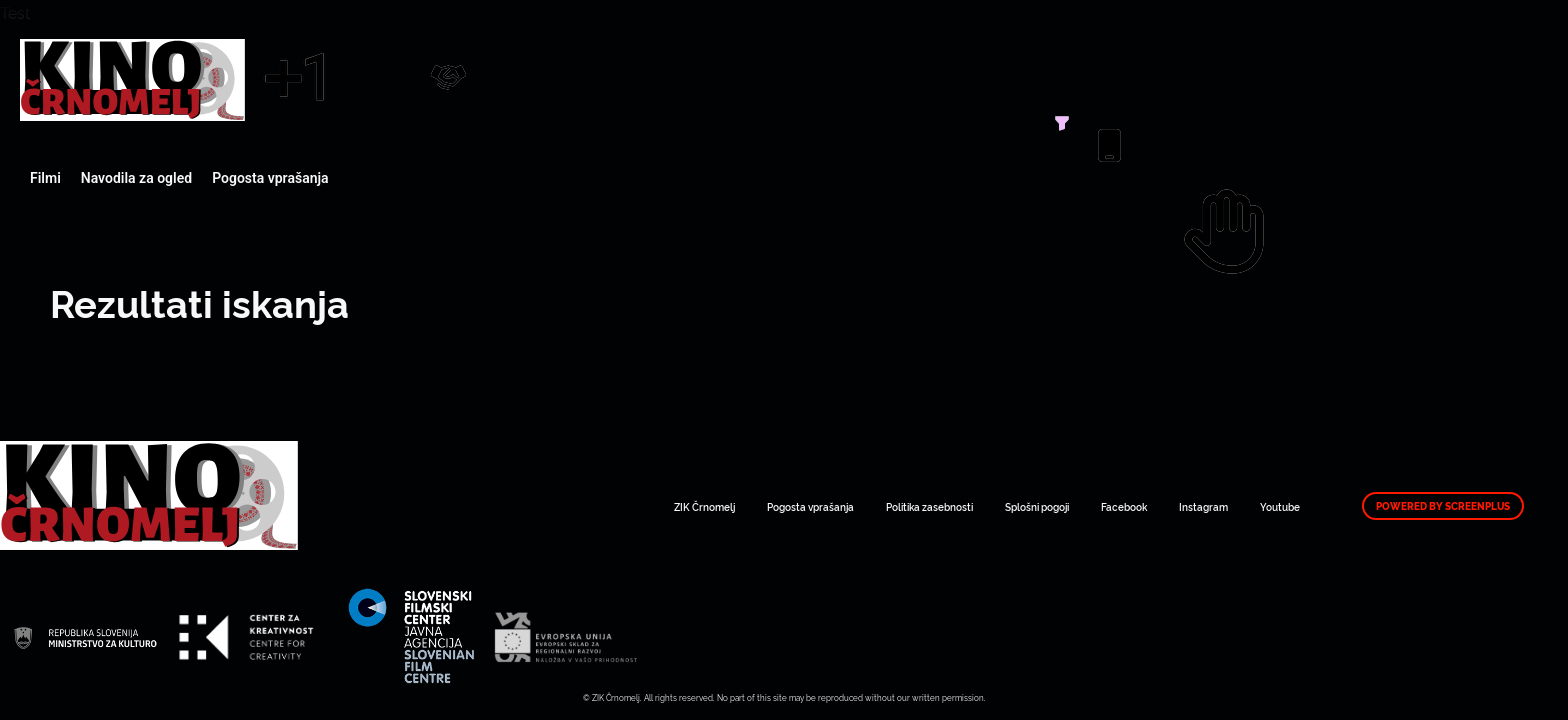 The height and width of the screenshot is (720, 1568). I want to click on filter or sort content, so click(1062, 123).